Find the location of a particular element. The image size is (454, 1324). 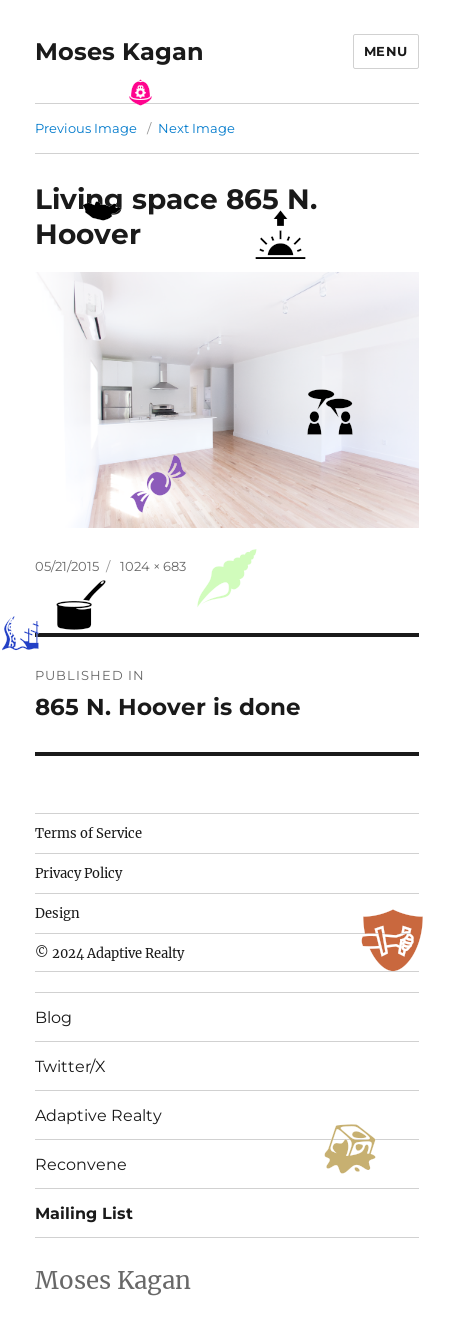

select mongolia as your country or region is located at coordinates (102, 211).